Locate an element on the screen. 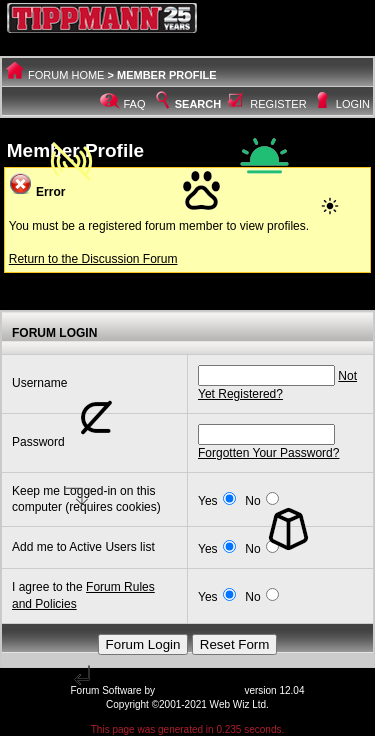 The width and height of the screenshot is (375, 736). return or enter key is located at coordinates (83, 675).